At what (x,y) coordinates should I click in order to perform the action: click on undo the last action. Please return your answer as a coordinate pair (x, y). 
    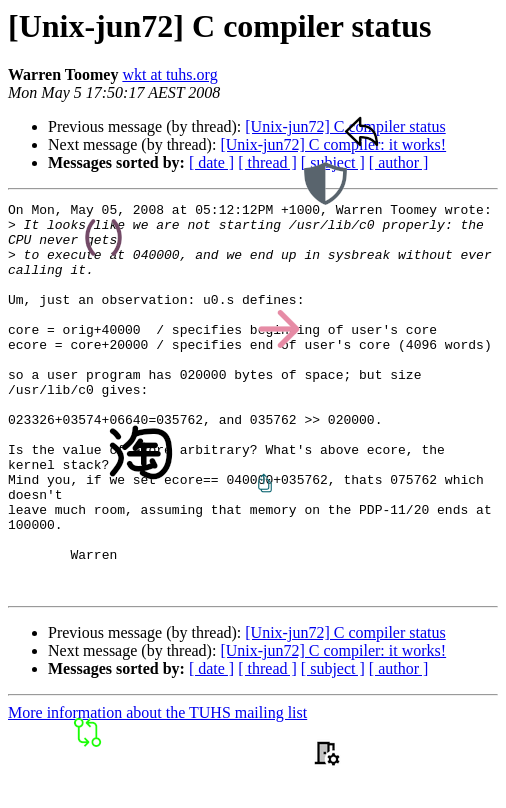
    Looking at the image, I should click on (361, 131).